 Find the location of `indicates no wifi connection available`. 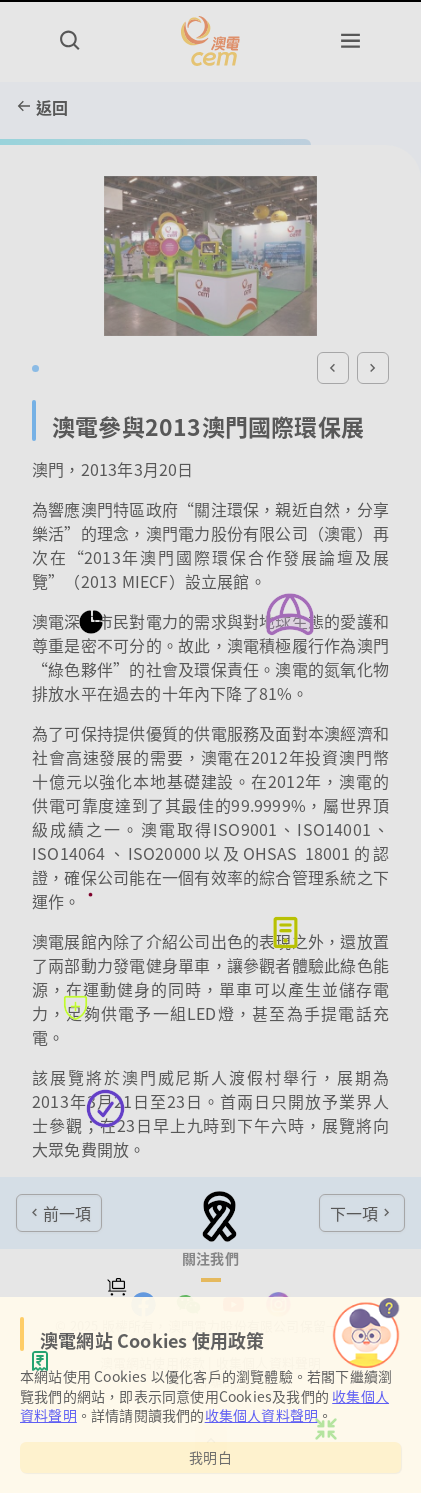

indicates no wifi connection available is located at coordinates (90, 882).